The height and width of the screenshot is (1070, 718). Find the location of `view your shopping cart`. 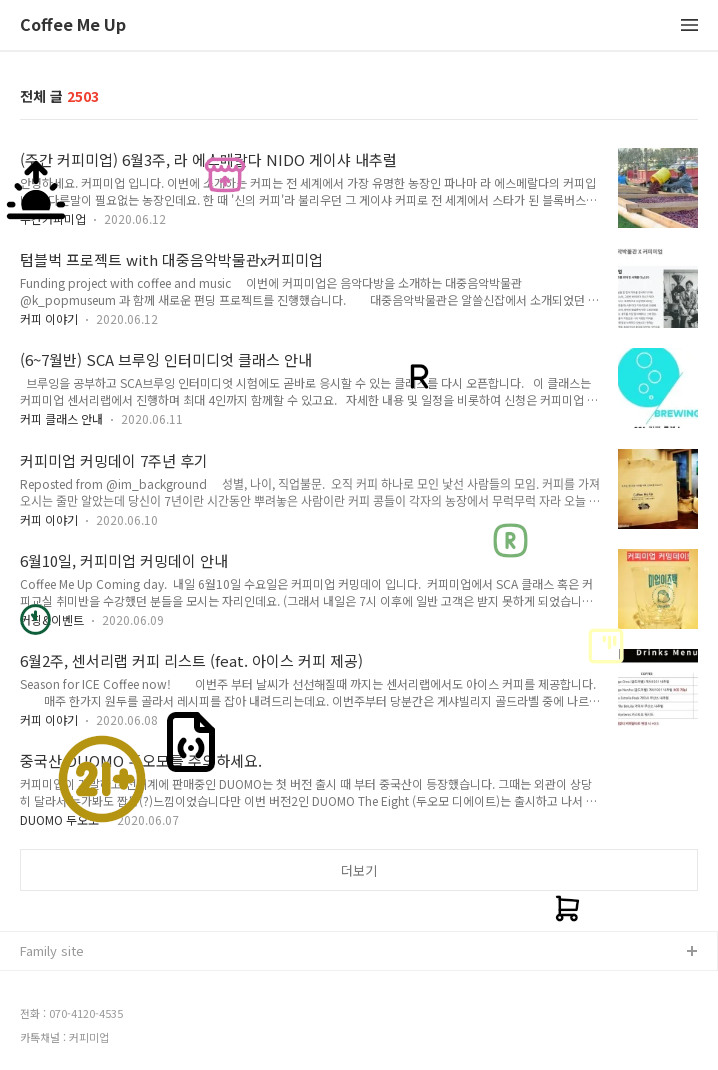

view your shopping cart is located at coordinates (567, 908).